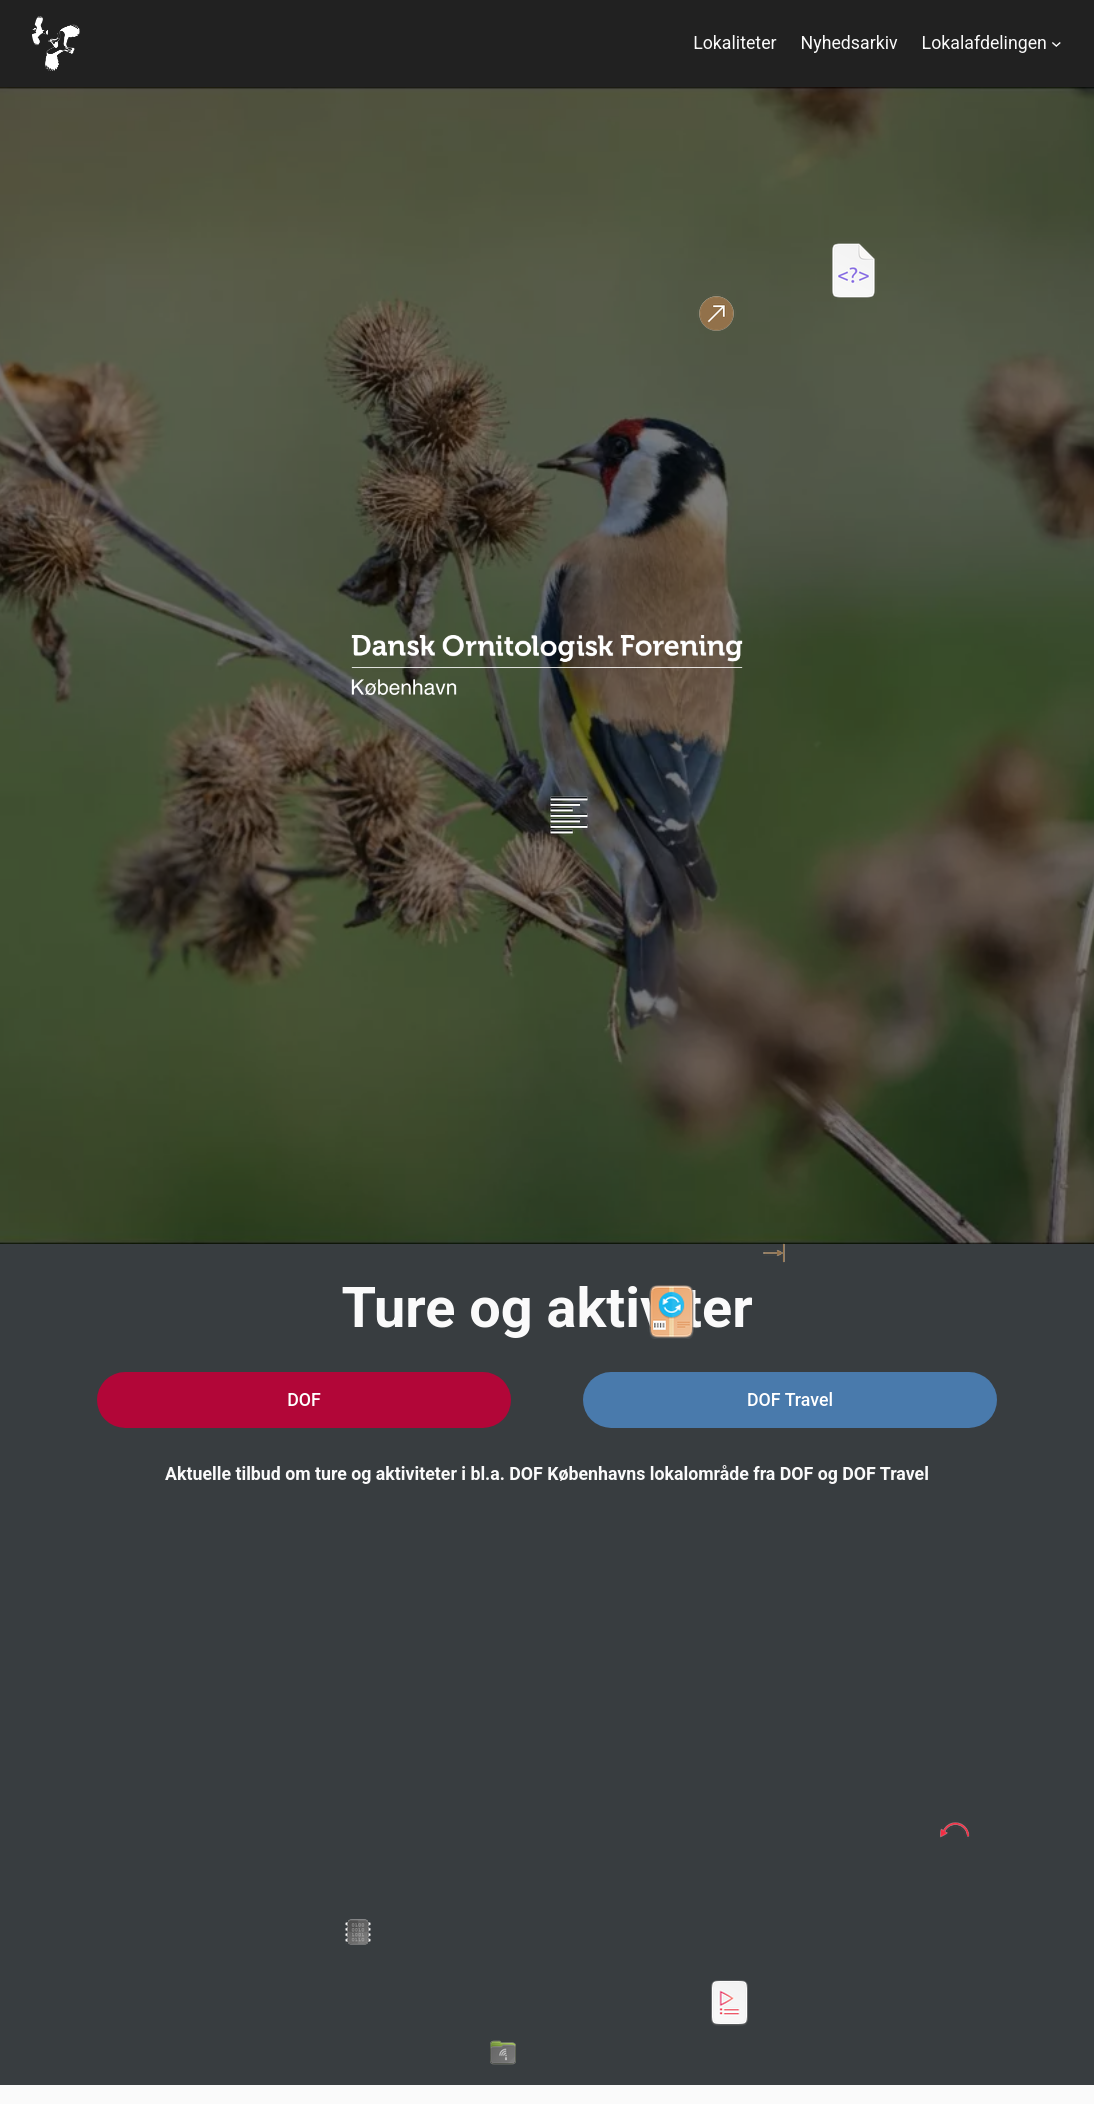 The height and width of the screenshot is (2104, 1094). I want to click on firmware or binary file type indicator, so click(358, 1932).